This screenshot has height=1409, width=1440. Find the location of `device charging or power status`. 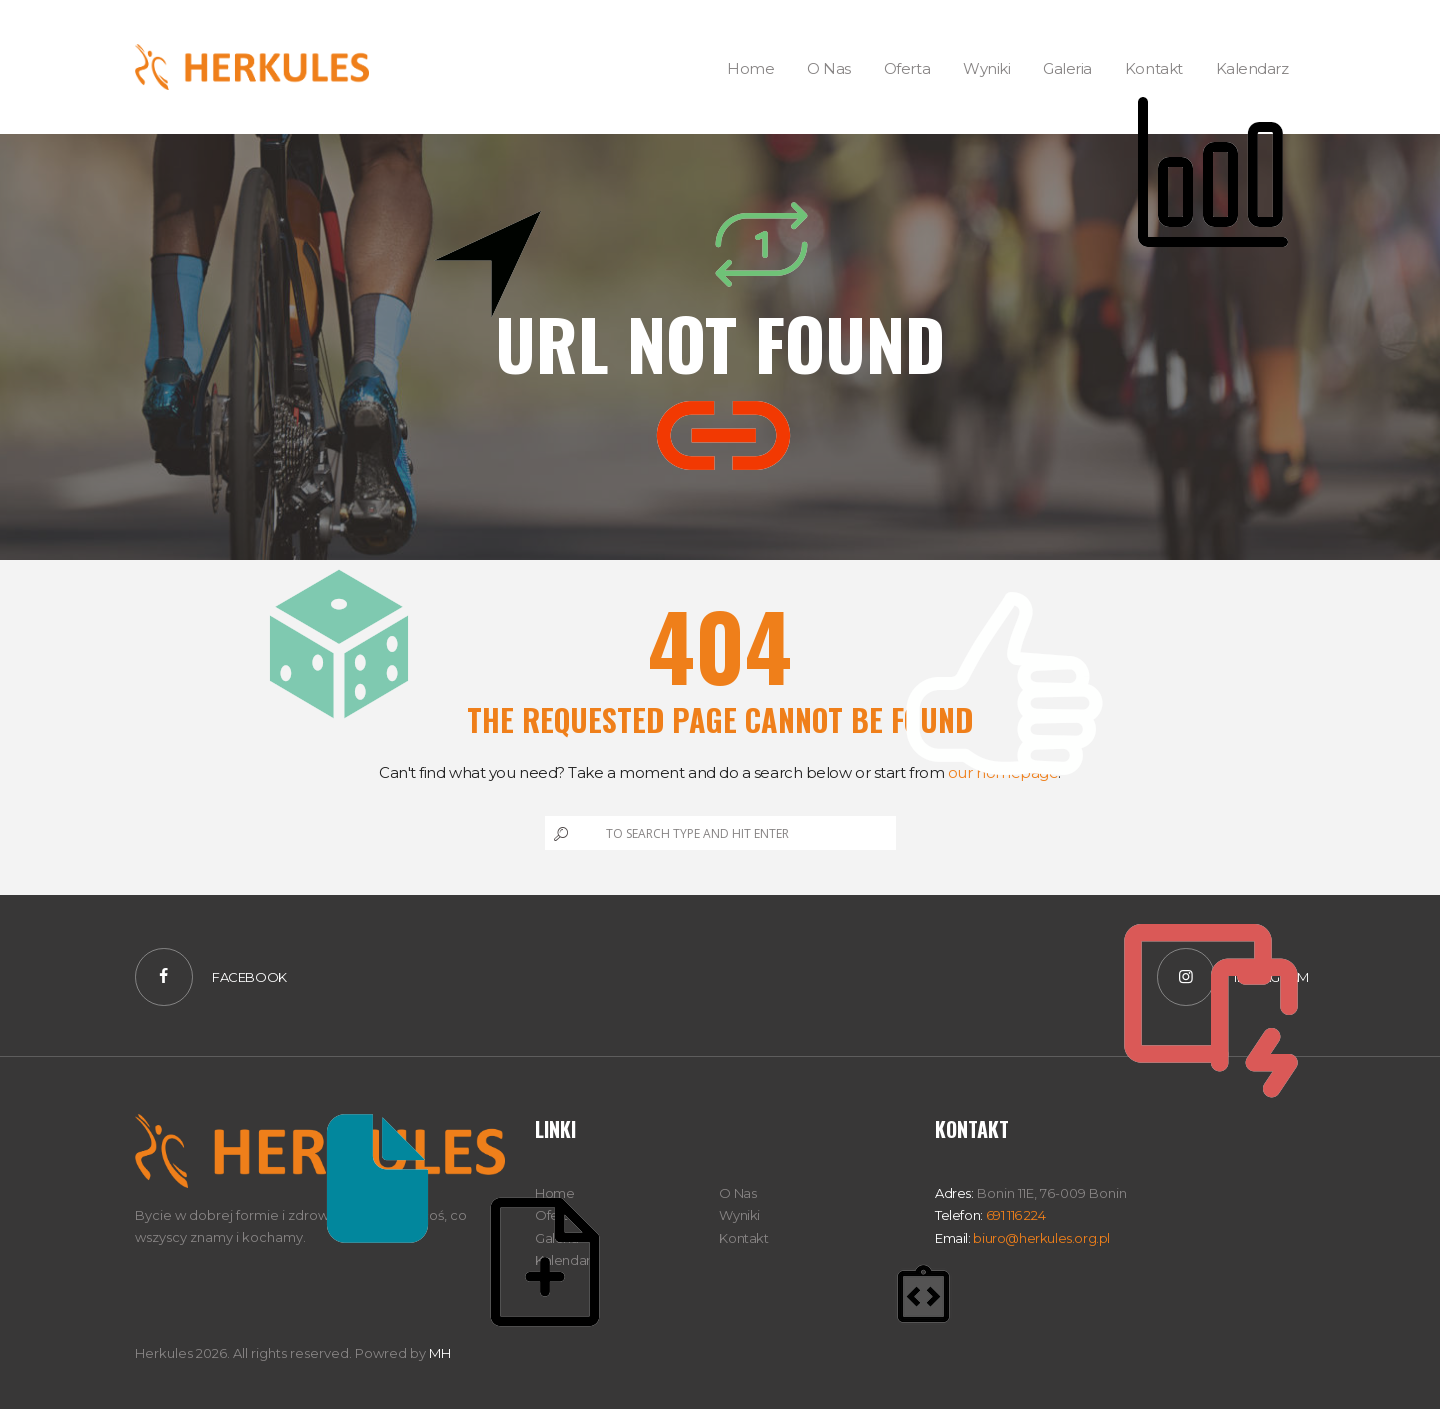

device charging or power status is located at coordinates (1211, 1002).